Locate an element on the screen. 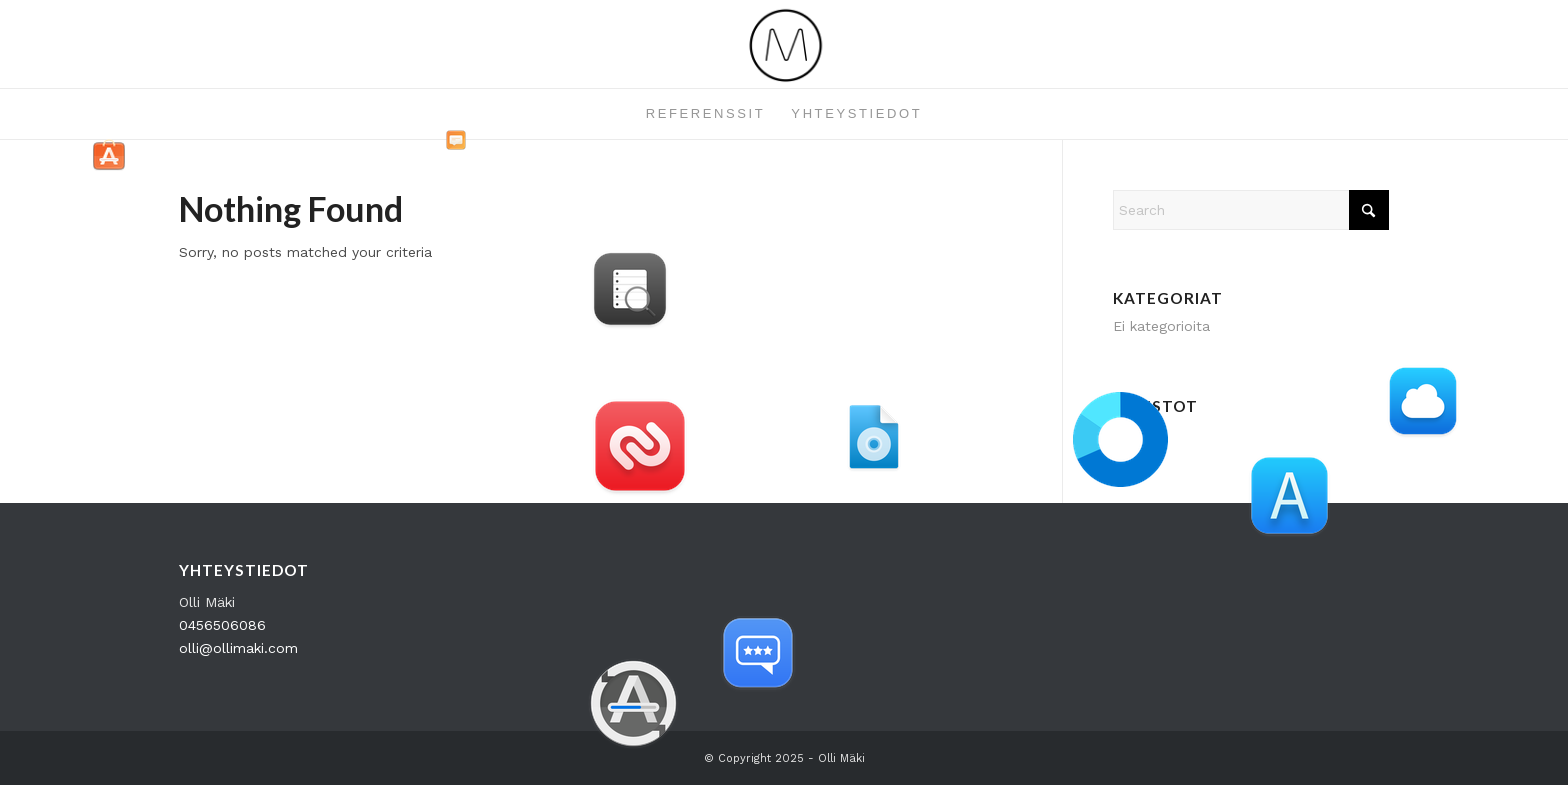 The height and width of the screenshot is (785, 1568). open the software center to browse and install applications is located at coordinates (109, 156).